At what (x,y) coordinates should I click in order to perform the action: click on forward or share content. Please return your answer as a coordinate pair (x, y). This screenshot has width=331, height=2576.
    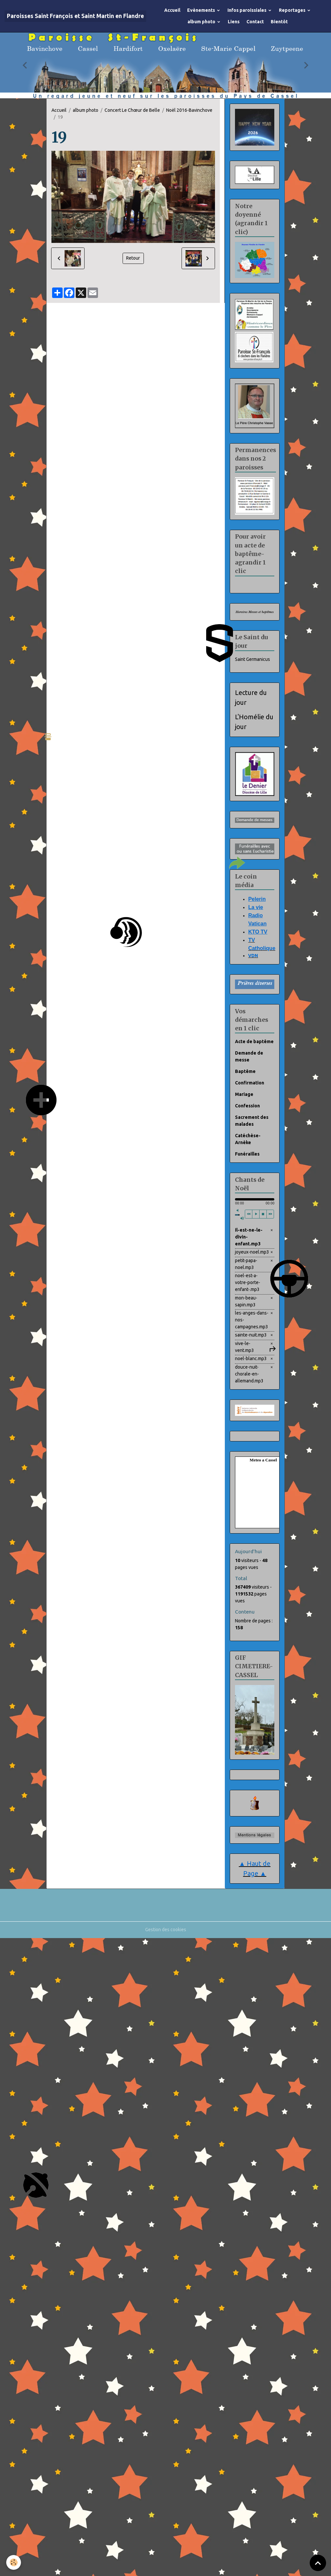
    Looking at the image, I should click on (272, 1349).